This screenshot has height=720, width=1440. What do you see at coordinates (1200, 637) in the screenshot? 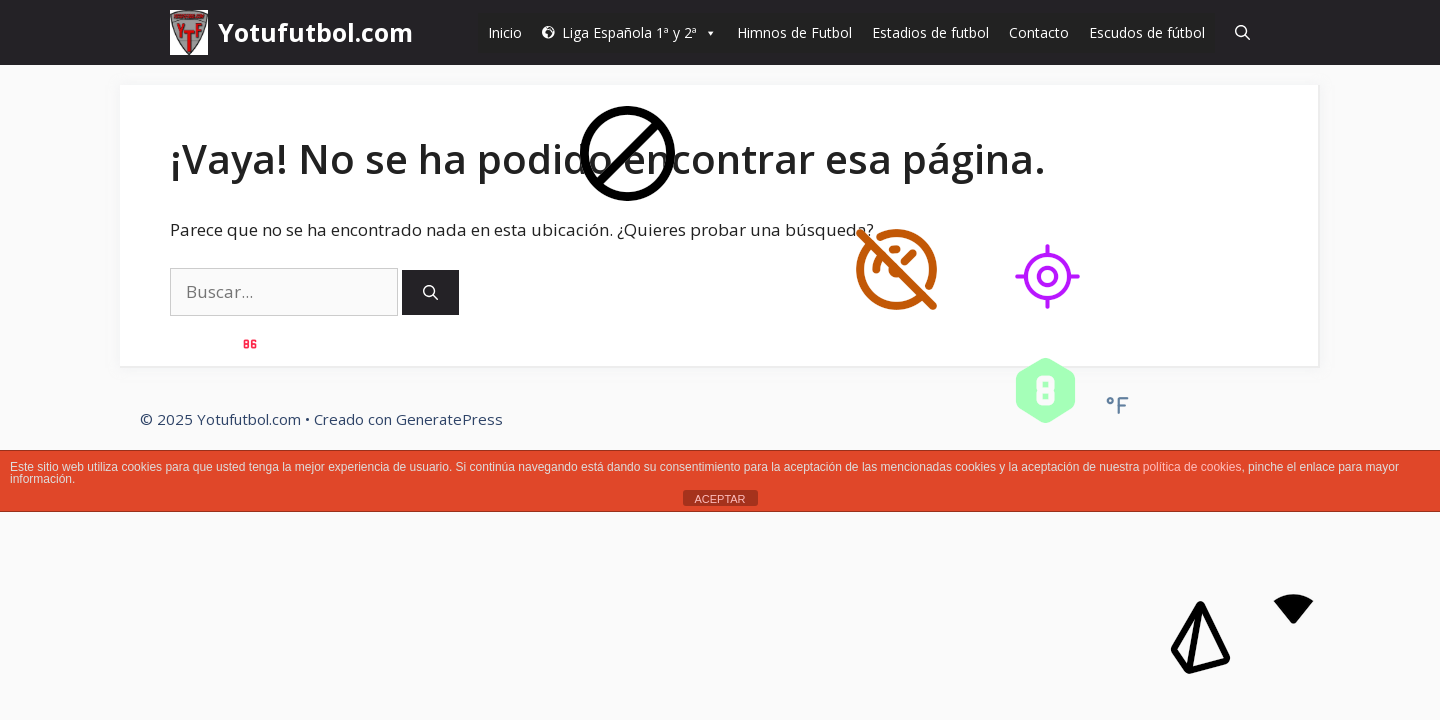
I see `prisma database ORM logo` at bounding box center [1200, 637].